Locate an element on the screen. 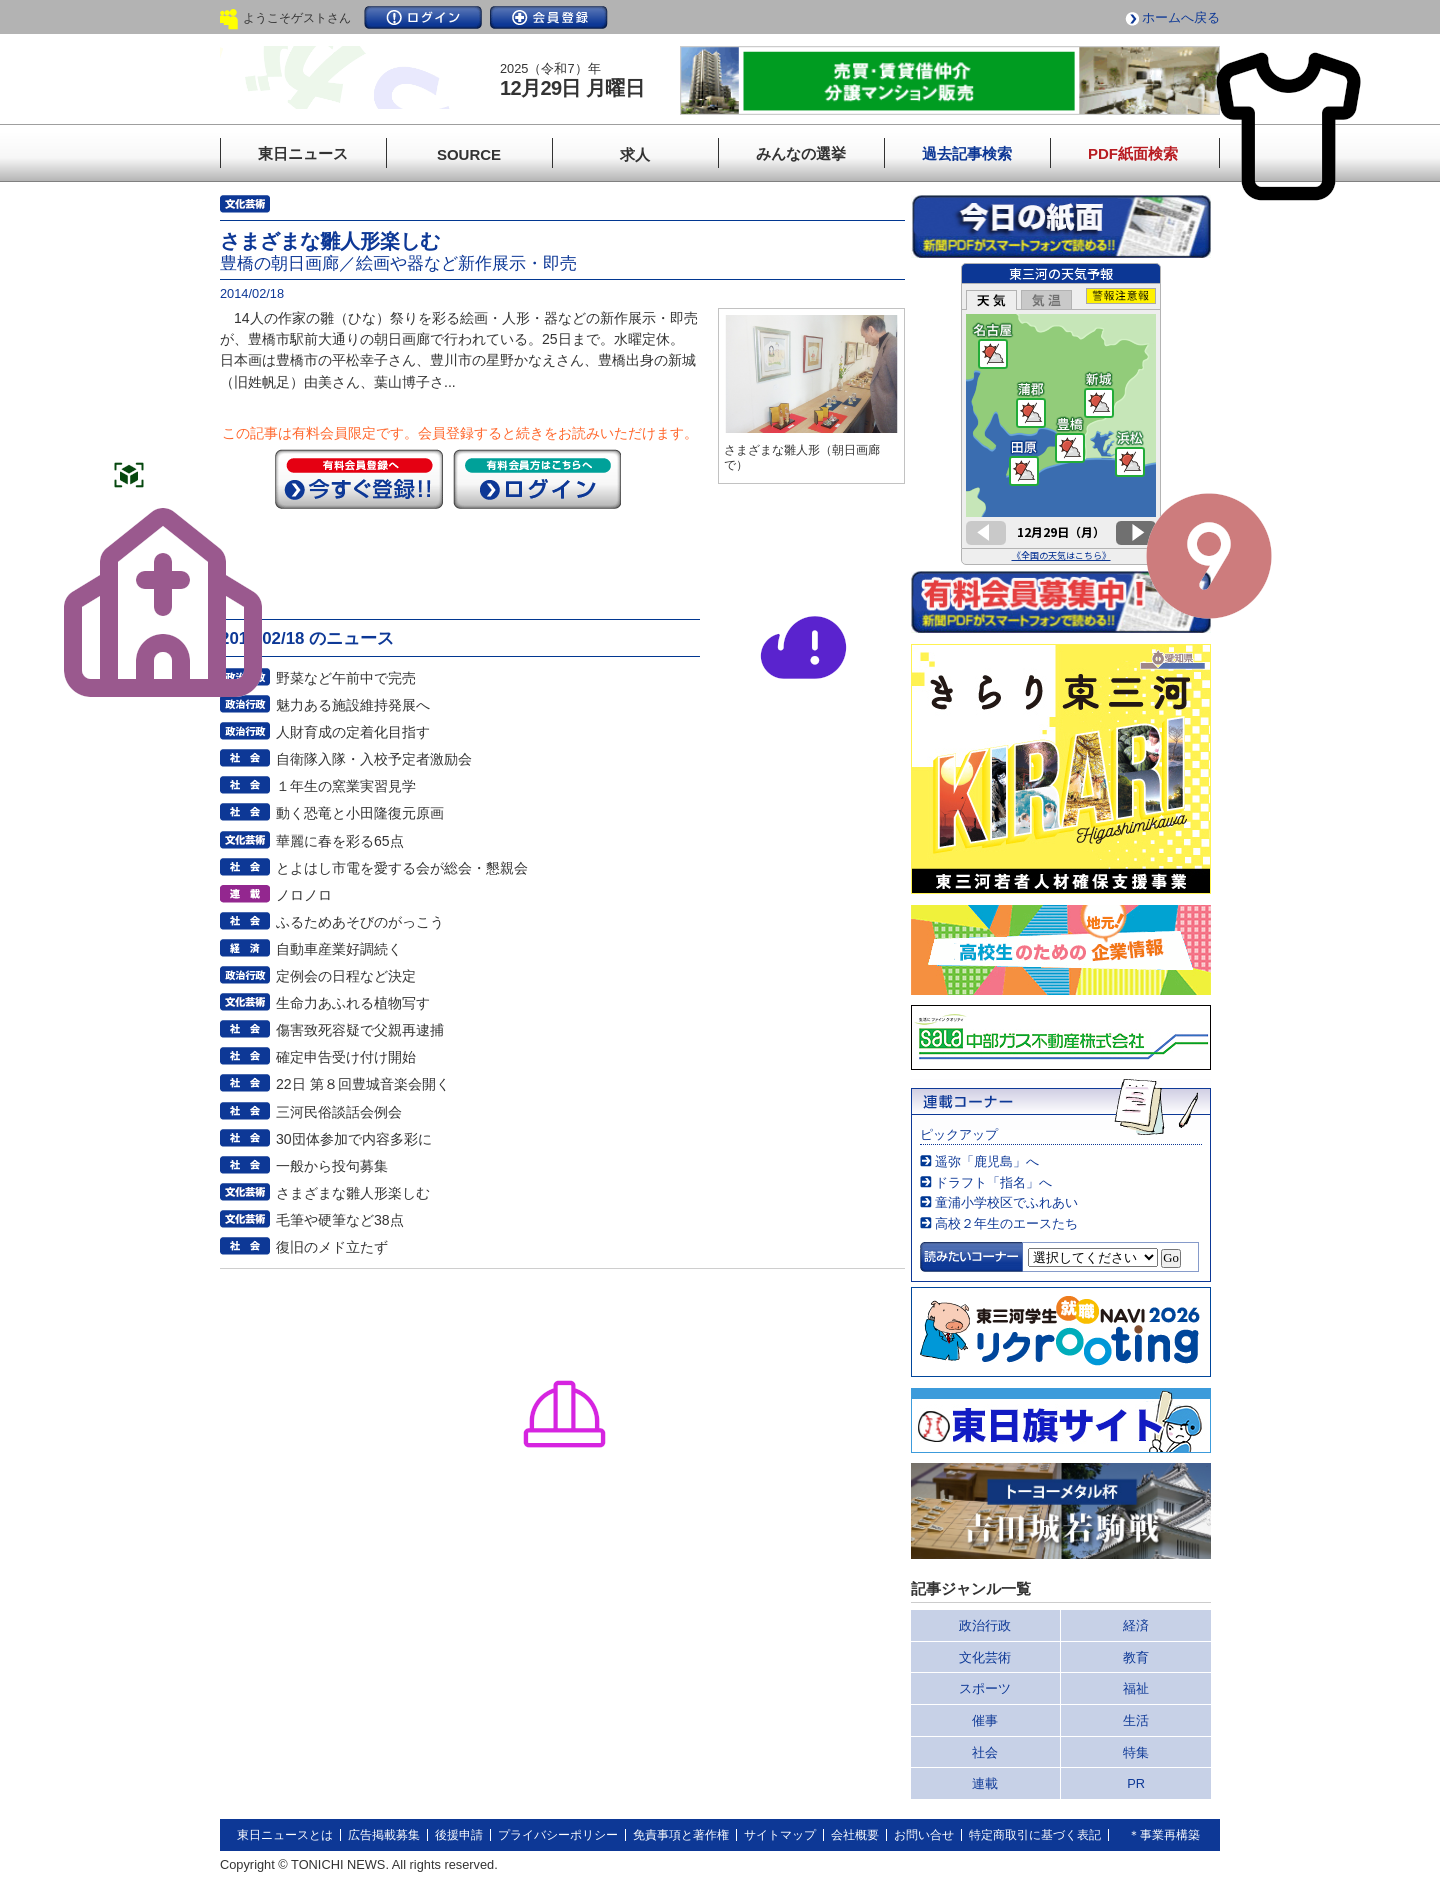 This screenshot has width=1440, height=1890. scan or capture a 3D object is located at coordinates (129, 475).